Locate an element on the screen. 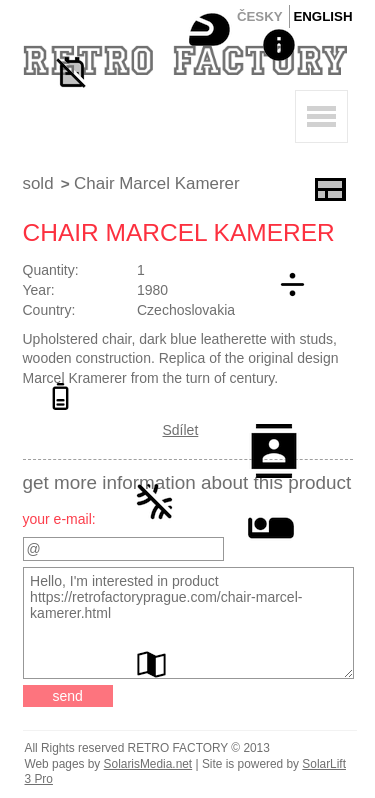 This screenshot has height=798, width=375. perform division calculation is located at coordinates (292, 284).